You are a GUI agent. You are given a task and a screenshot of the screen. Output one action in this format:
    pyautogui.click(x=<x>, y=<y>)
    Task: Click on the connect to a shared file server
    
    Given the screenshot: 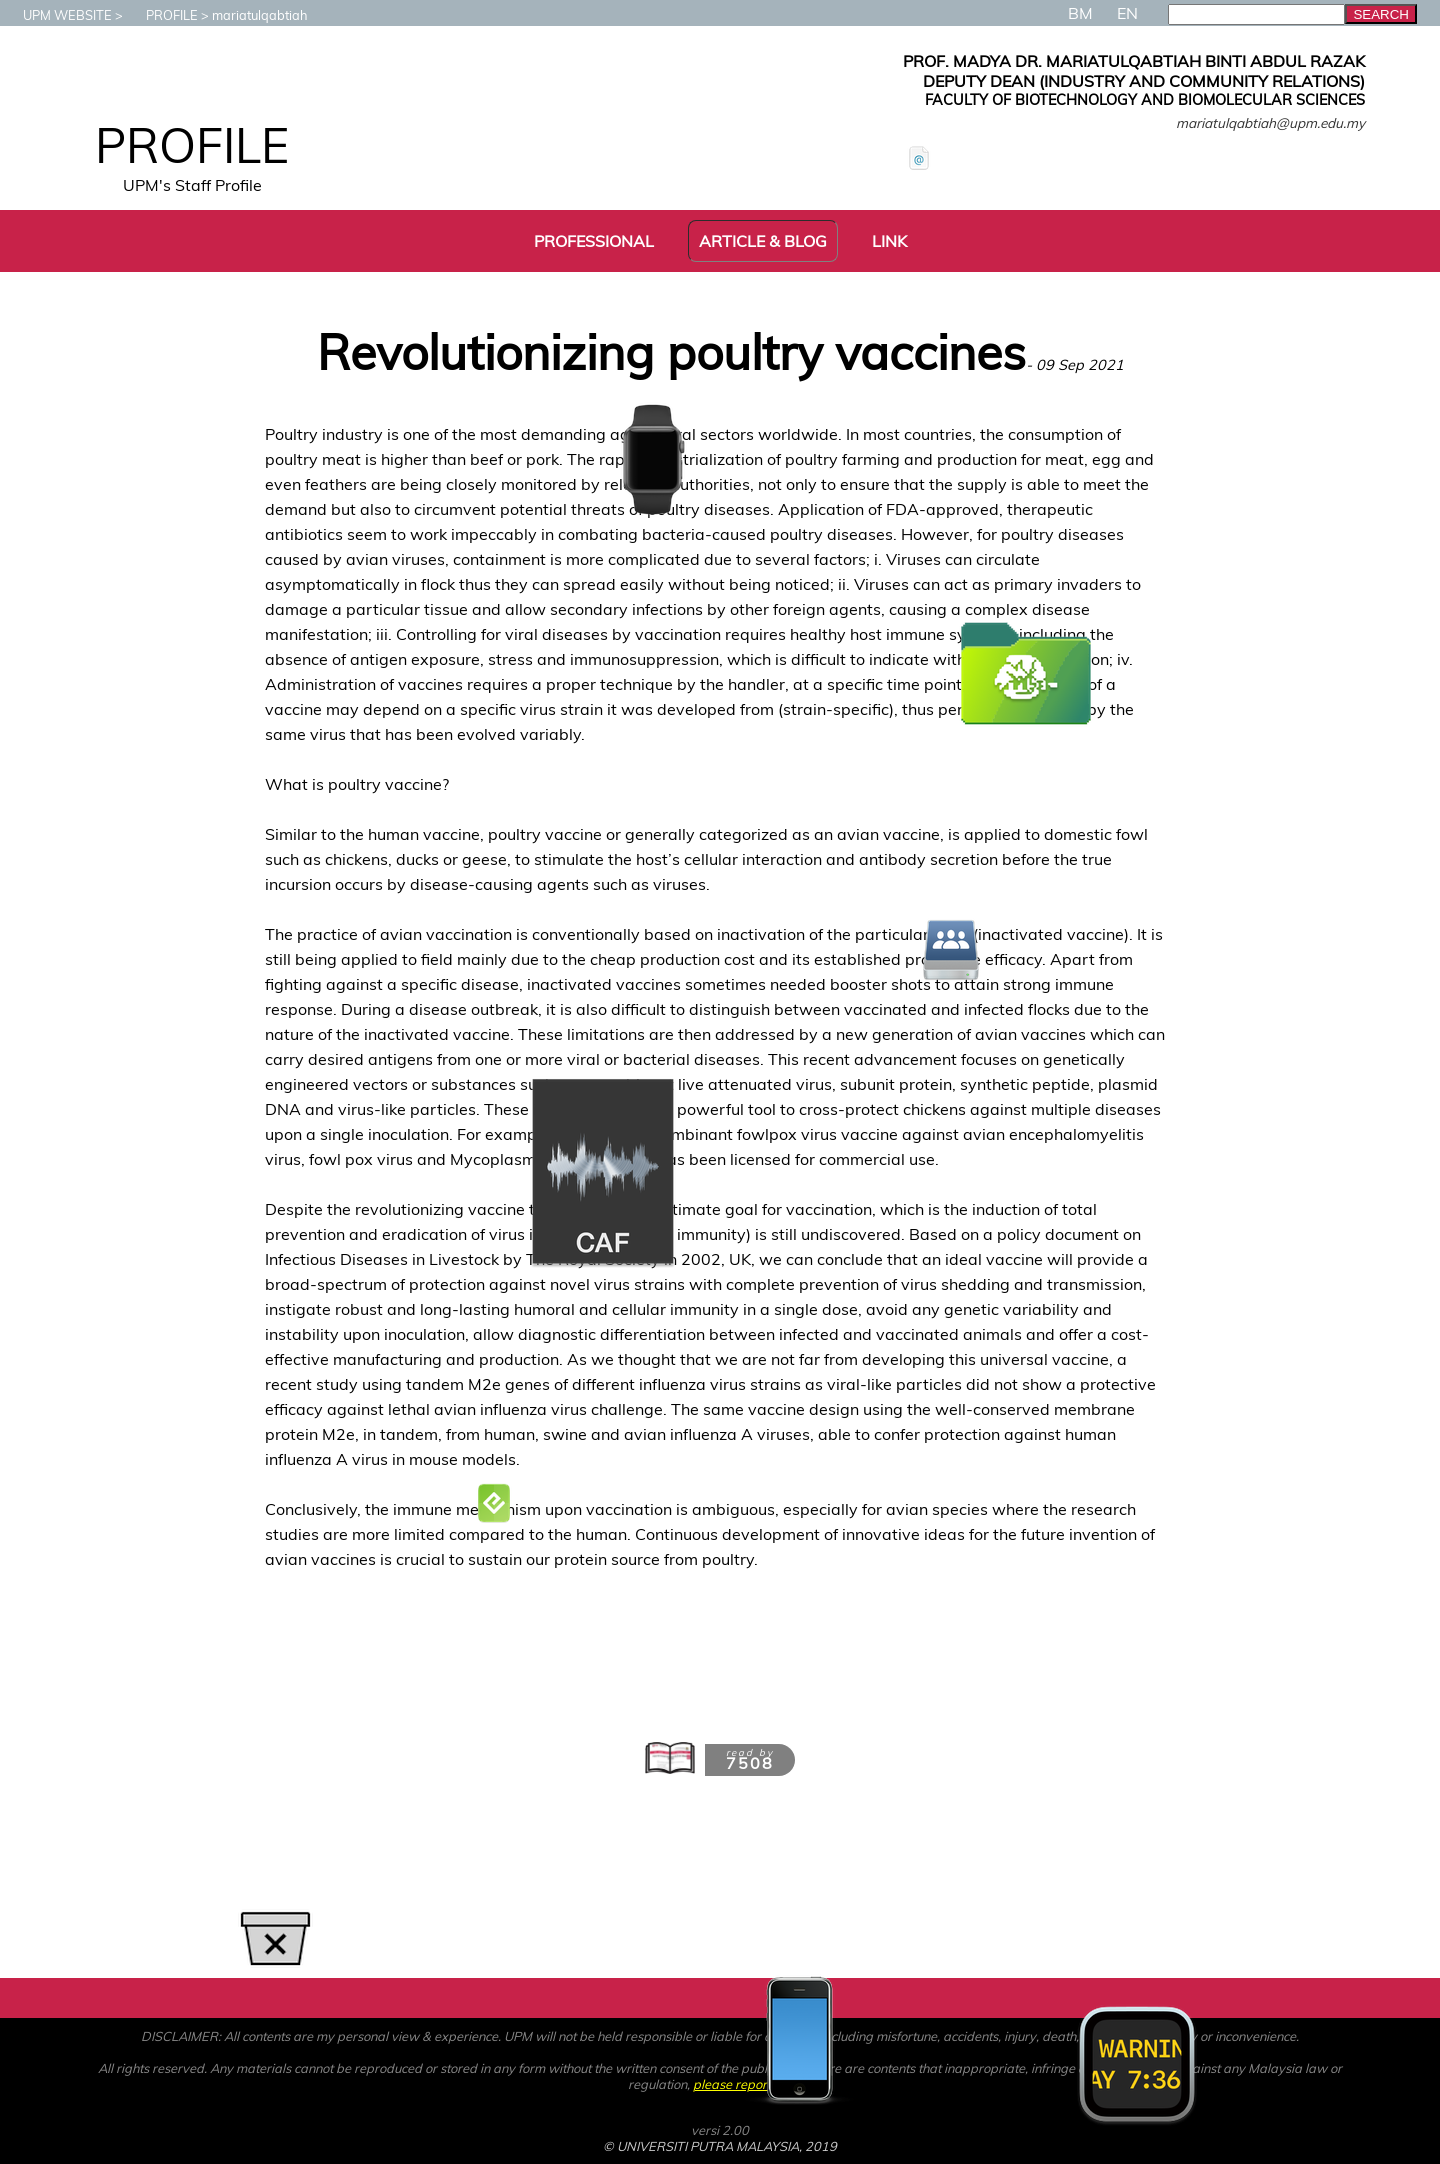 What is the action you would take?
    pyautogui.click(x=951, y=951)
    